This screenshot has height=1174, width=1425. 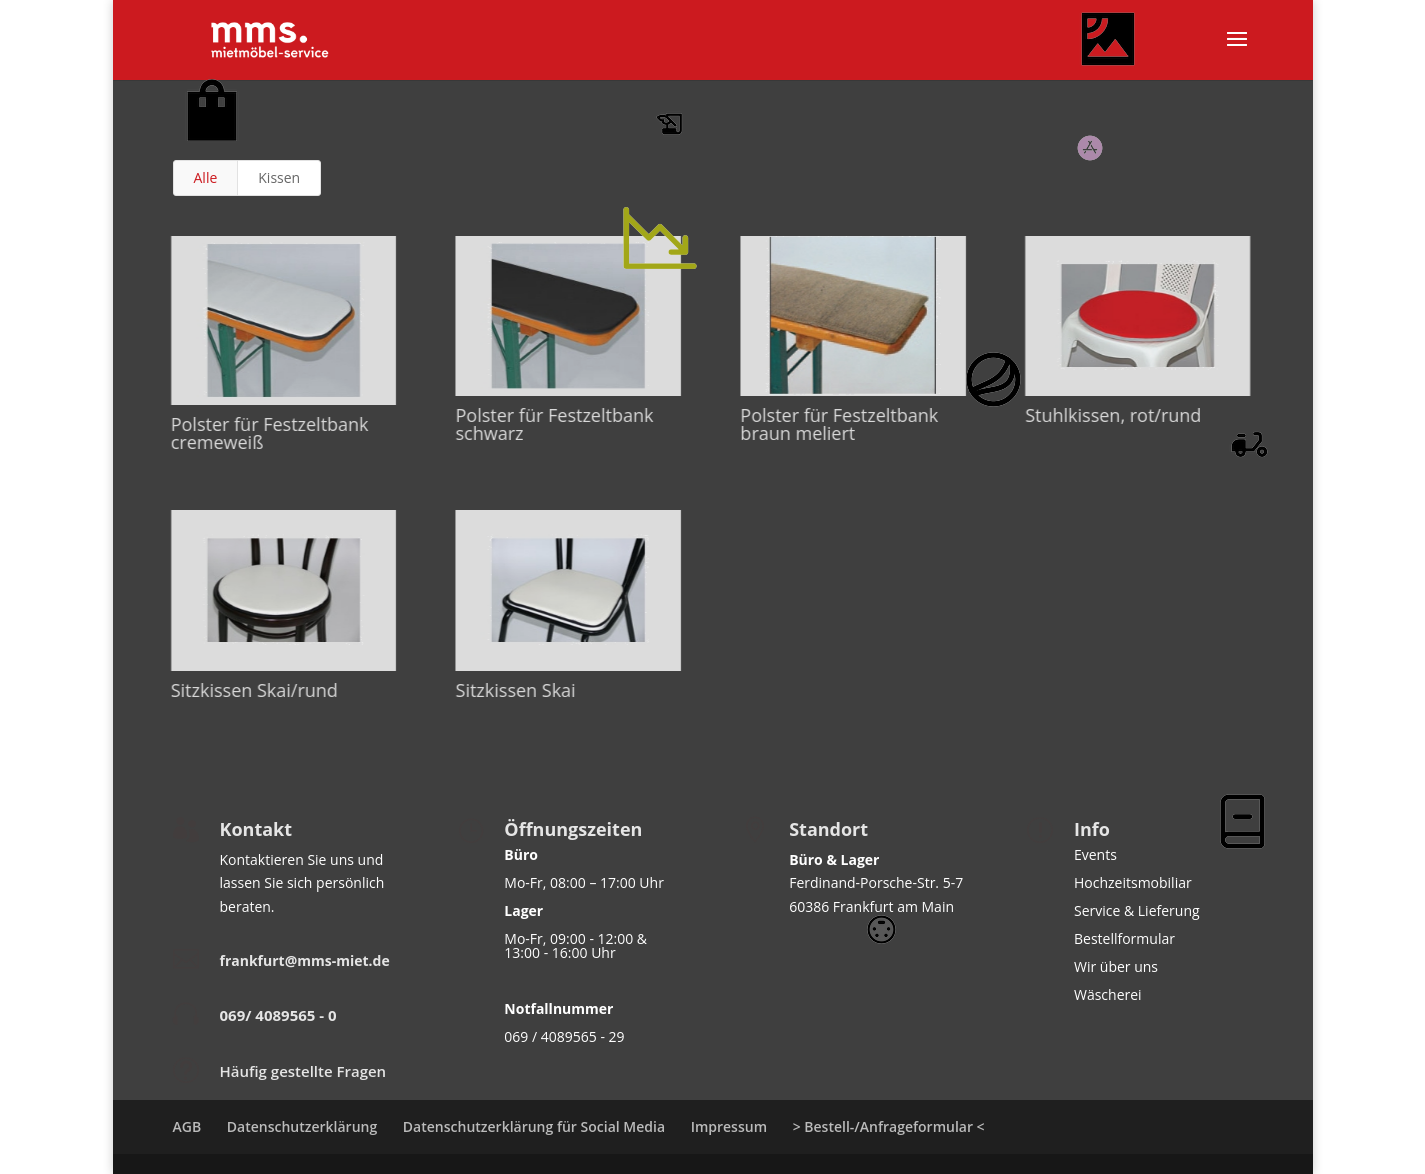 What do you see at coordinates (660, 238) in the screenshot?
I see `view declining metrics or trends` at bounding box center [660, 238].